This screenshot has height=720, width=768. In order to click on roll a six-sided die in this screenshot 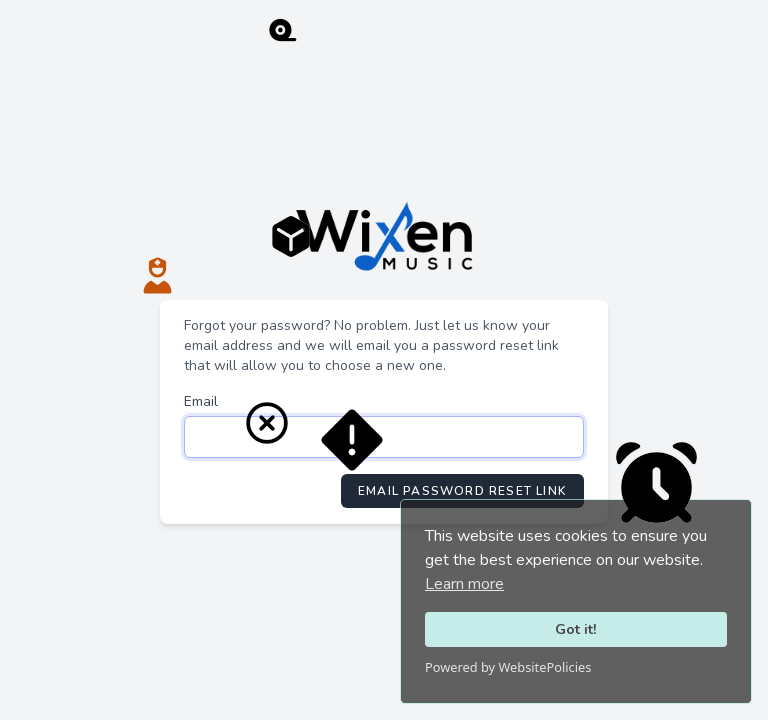, I will do `click(291, 236)`.